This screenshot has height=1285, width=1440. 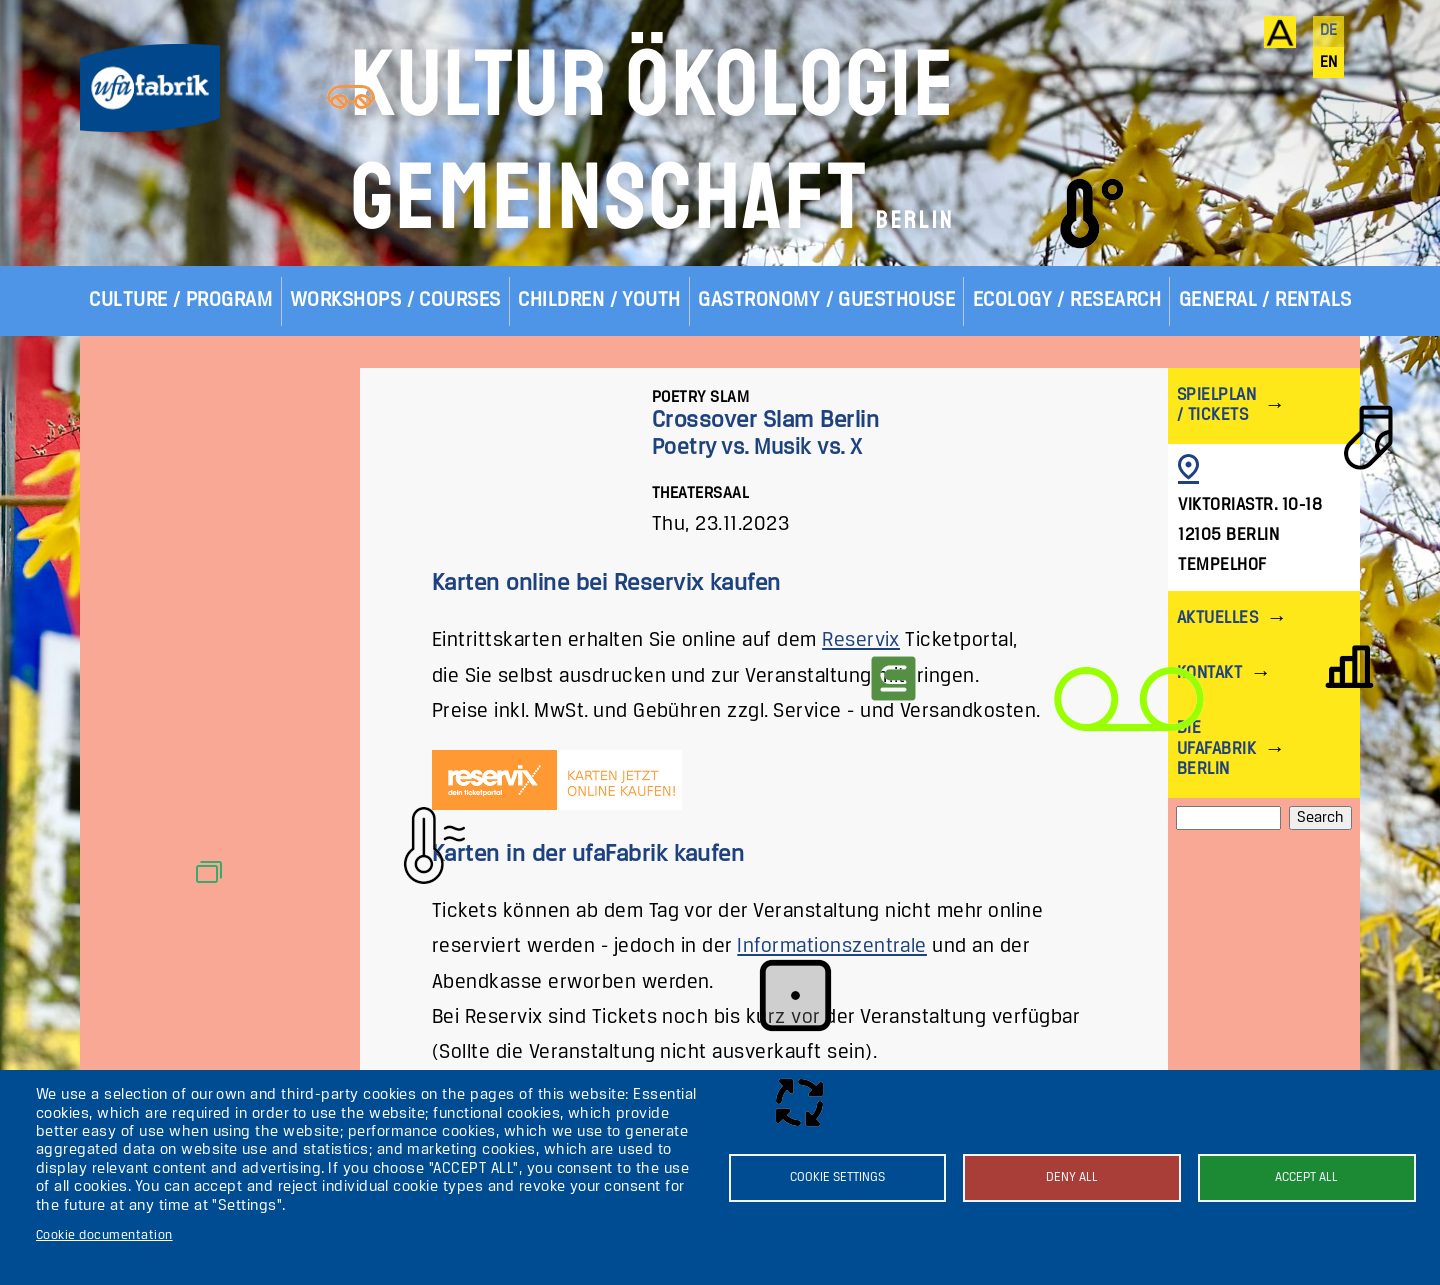 I want to click on indicates high temperature or heat warning, so click(x=426, y=845).